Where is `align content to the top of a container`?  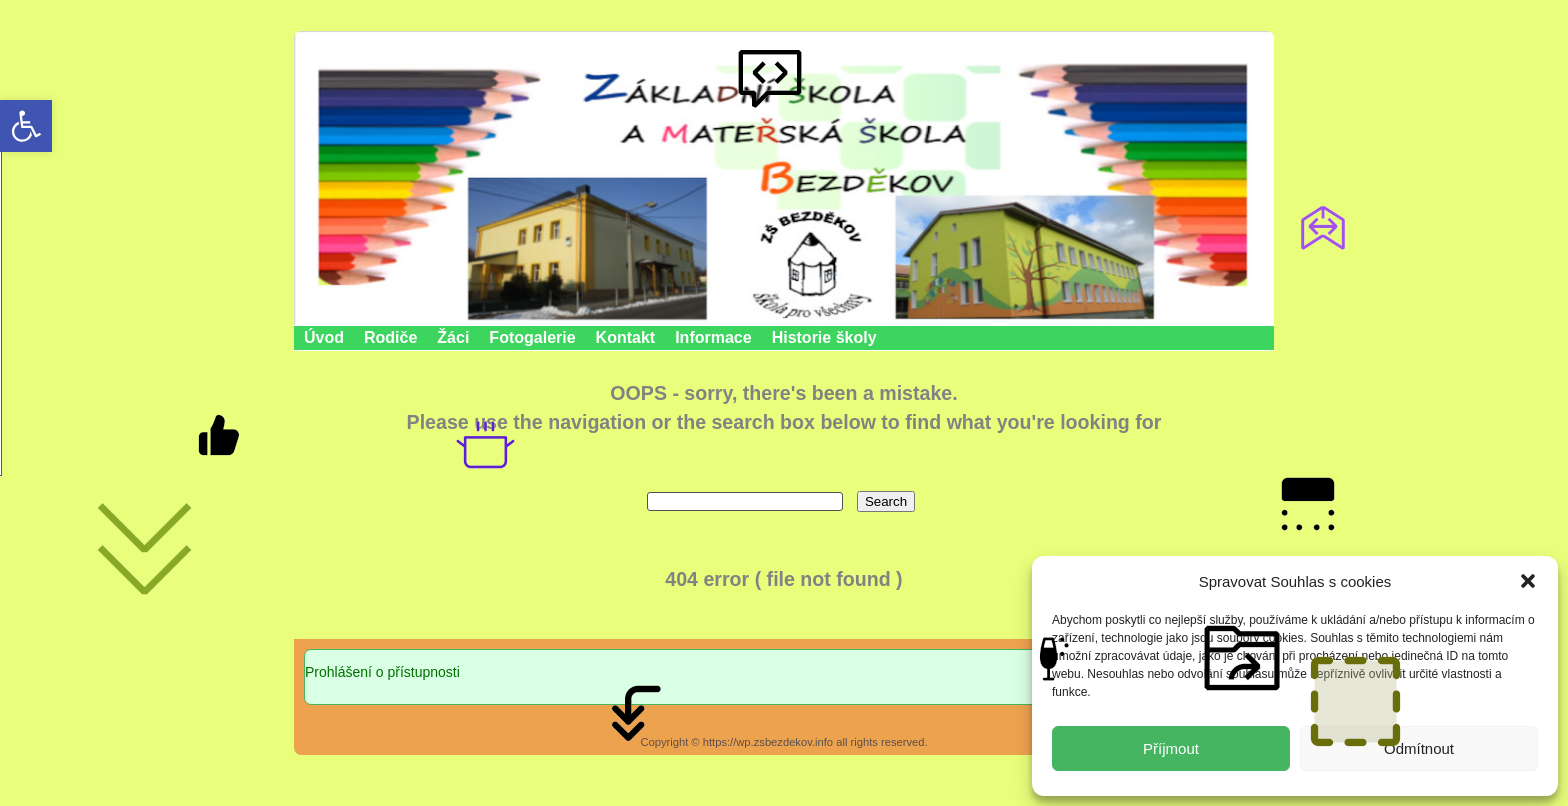 align content to the top of a container is located at coordinates (1308, 504).